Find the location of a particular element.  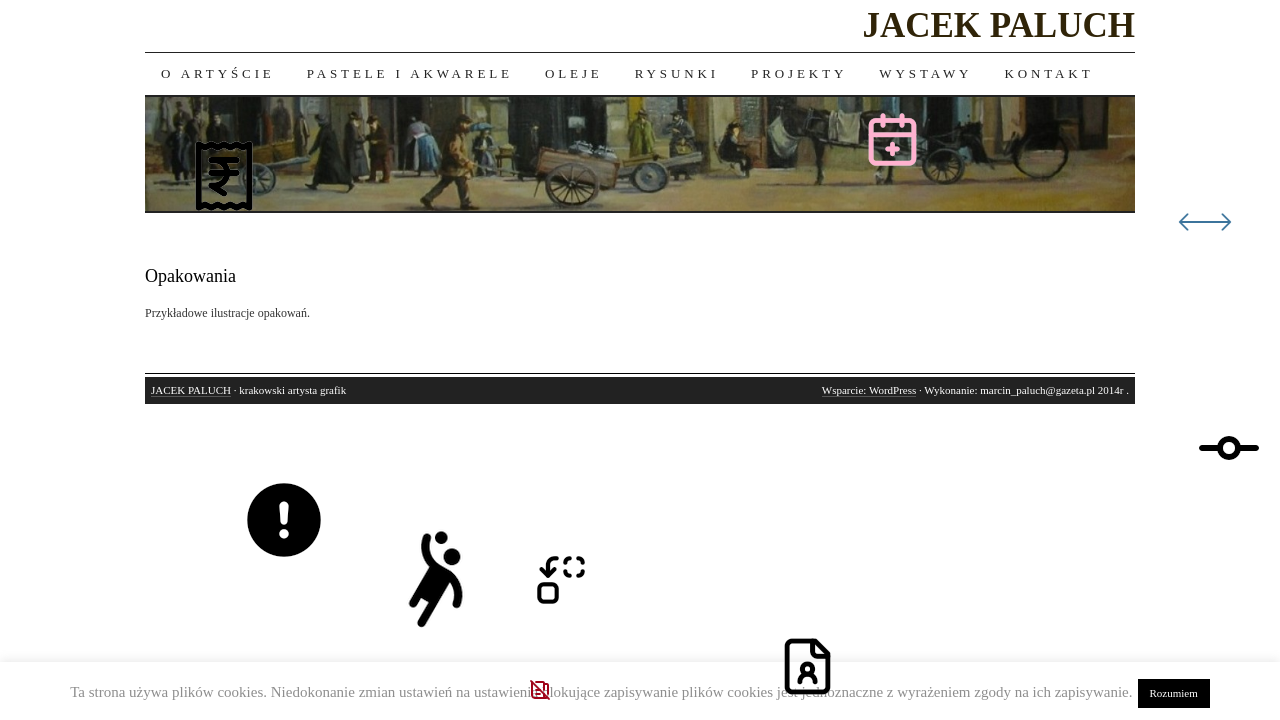

view transaction receipt in indian rupees is located at coordinates (224, 176).